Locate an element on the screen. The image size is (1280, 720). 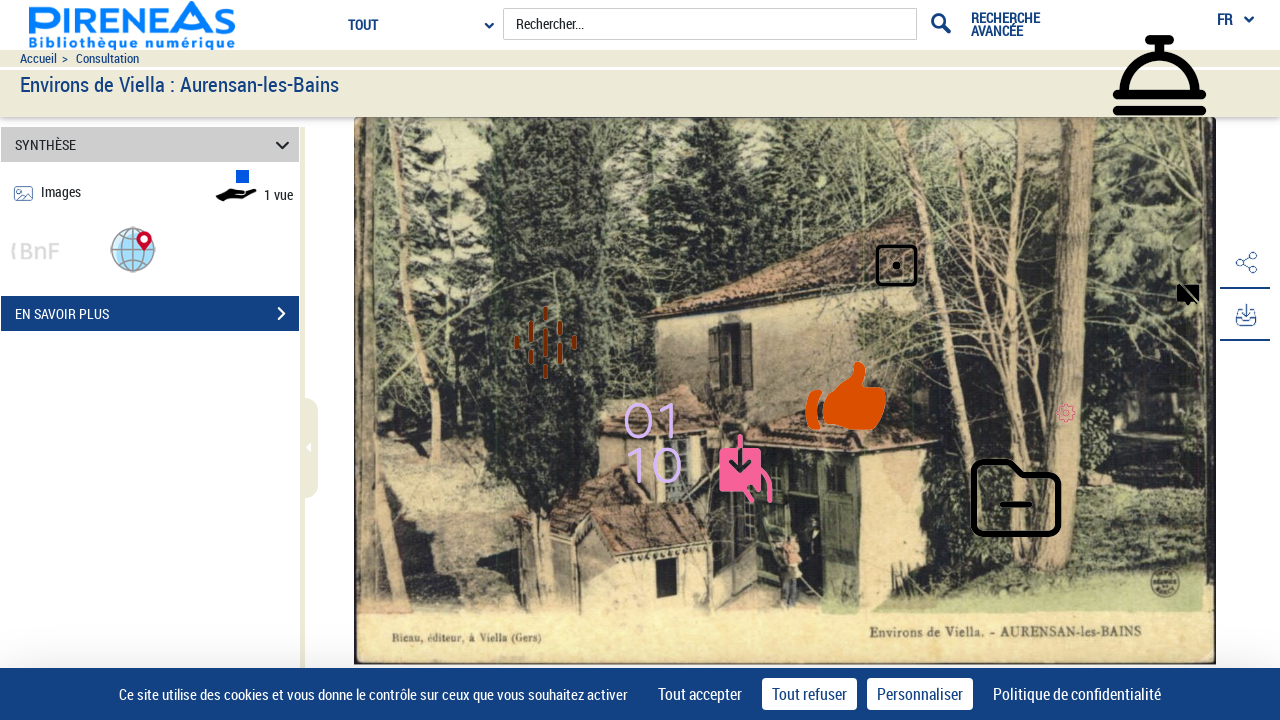
open google podcasts app is located at coordinates (545, 342).